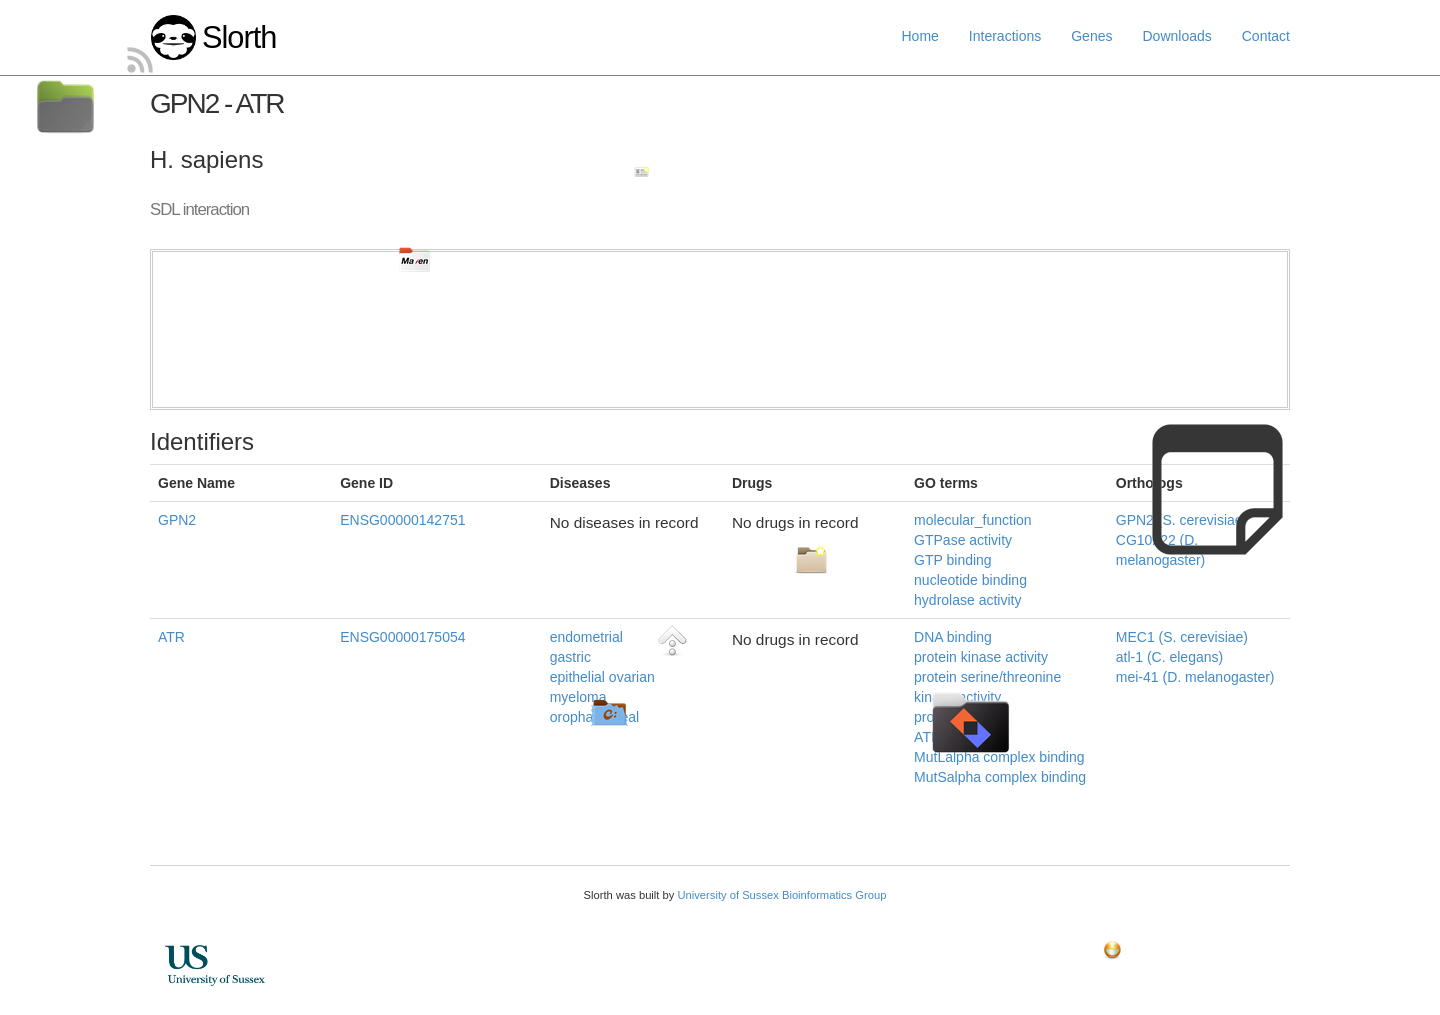 This screenshot has height=1015, width=1440. What do you see at coordinates (609, 713) in the screenshot?
I see `folder containing chocolatey package manager files` at bounding box center [609, 713].